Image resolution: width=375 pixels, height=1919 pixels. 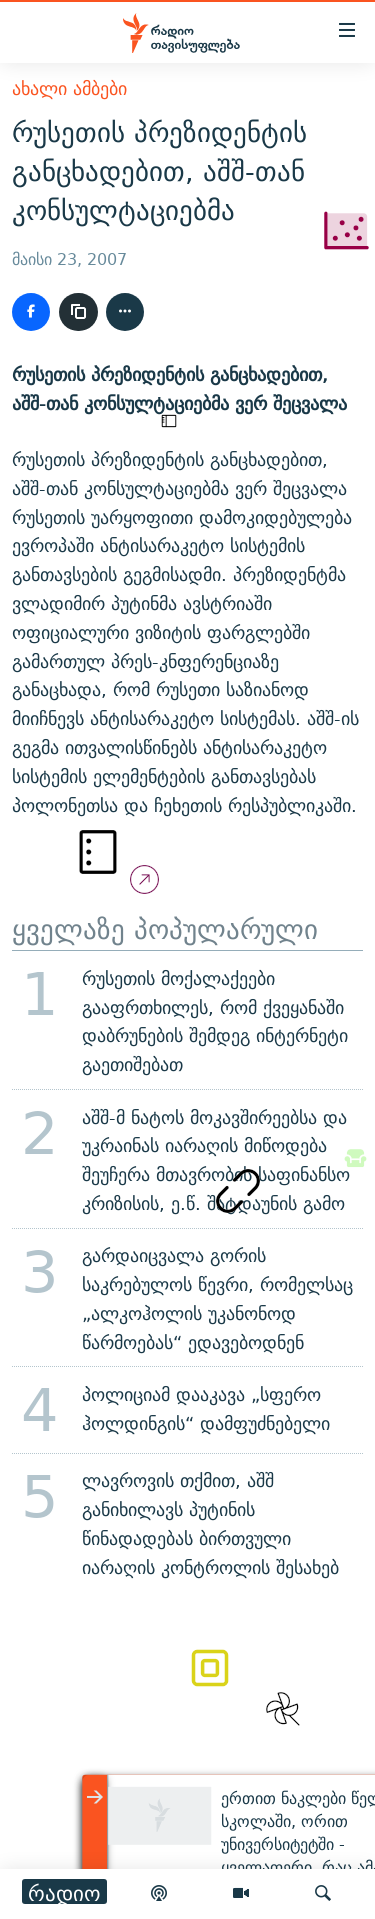 What do you see at coordinates (144, 879) in the screenshot?
I see `open link in new tab or window` at bounding box center [144, 879].